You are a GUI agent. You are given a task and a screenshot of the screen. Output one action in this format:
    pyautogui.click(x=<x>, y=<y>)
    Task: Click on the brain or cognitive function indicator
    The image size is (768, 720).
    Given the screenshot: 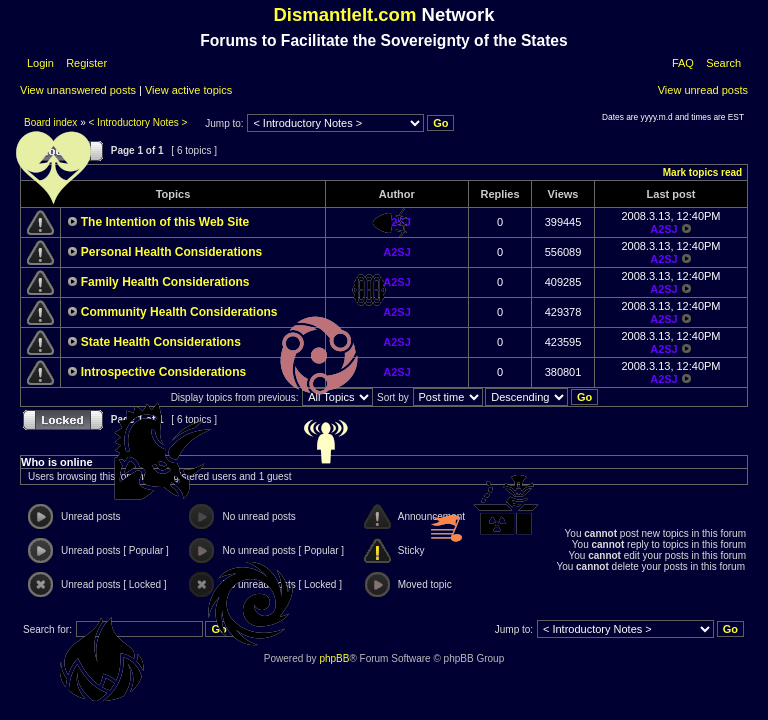 What is the action you would take?
    pyautogui.click(x=369, y=290)
    